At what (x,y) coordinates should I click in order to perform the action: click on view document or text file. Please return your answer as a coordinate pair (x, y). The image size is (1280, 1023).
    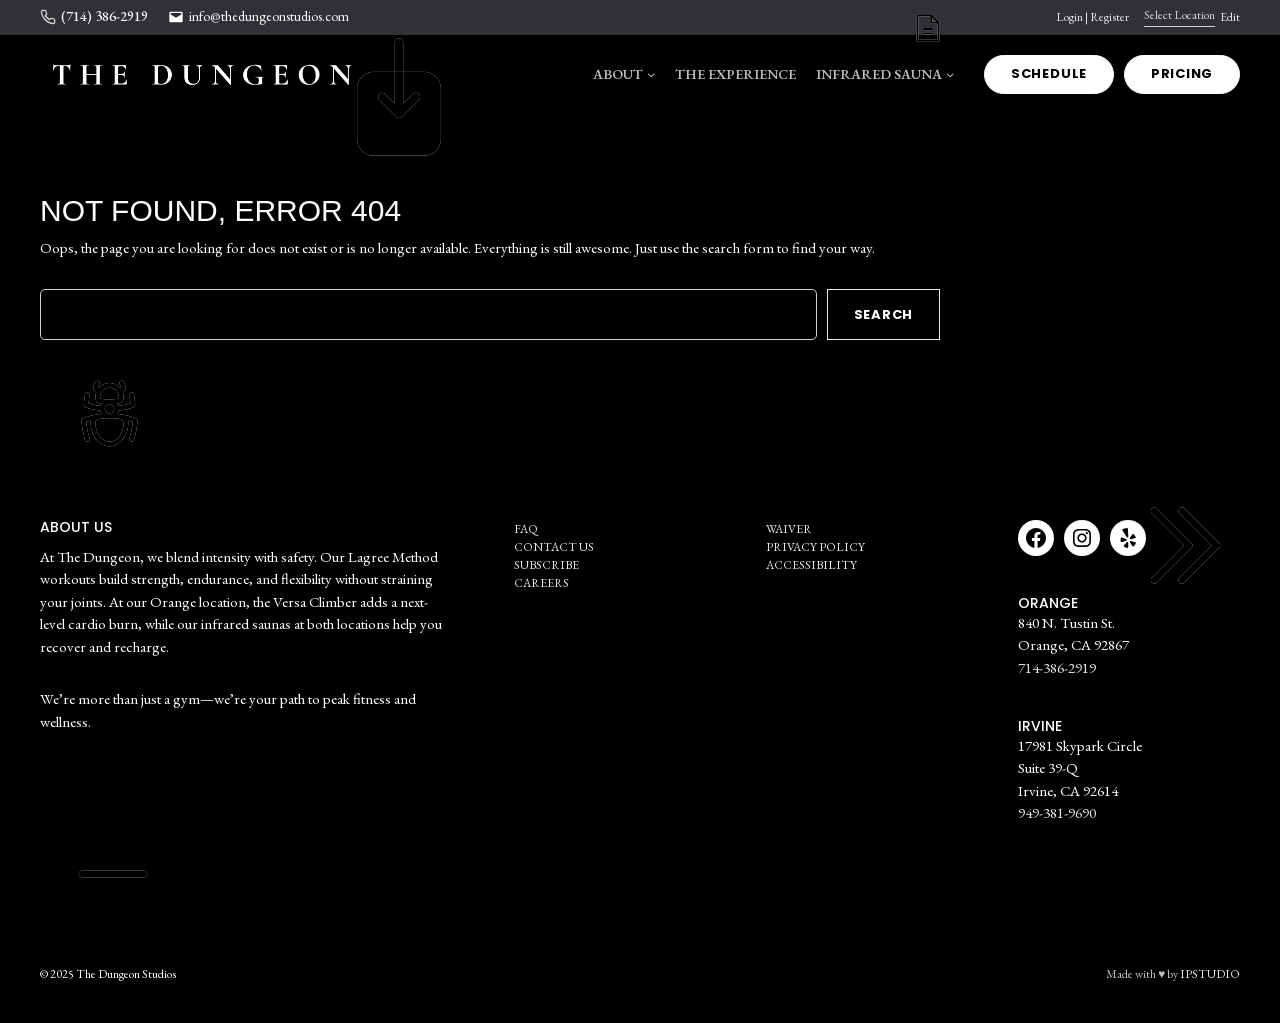
    Looking at the image, I should click on (928, 28).